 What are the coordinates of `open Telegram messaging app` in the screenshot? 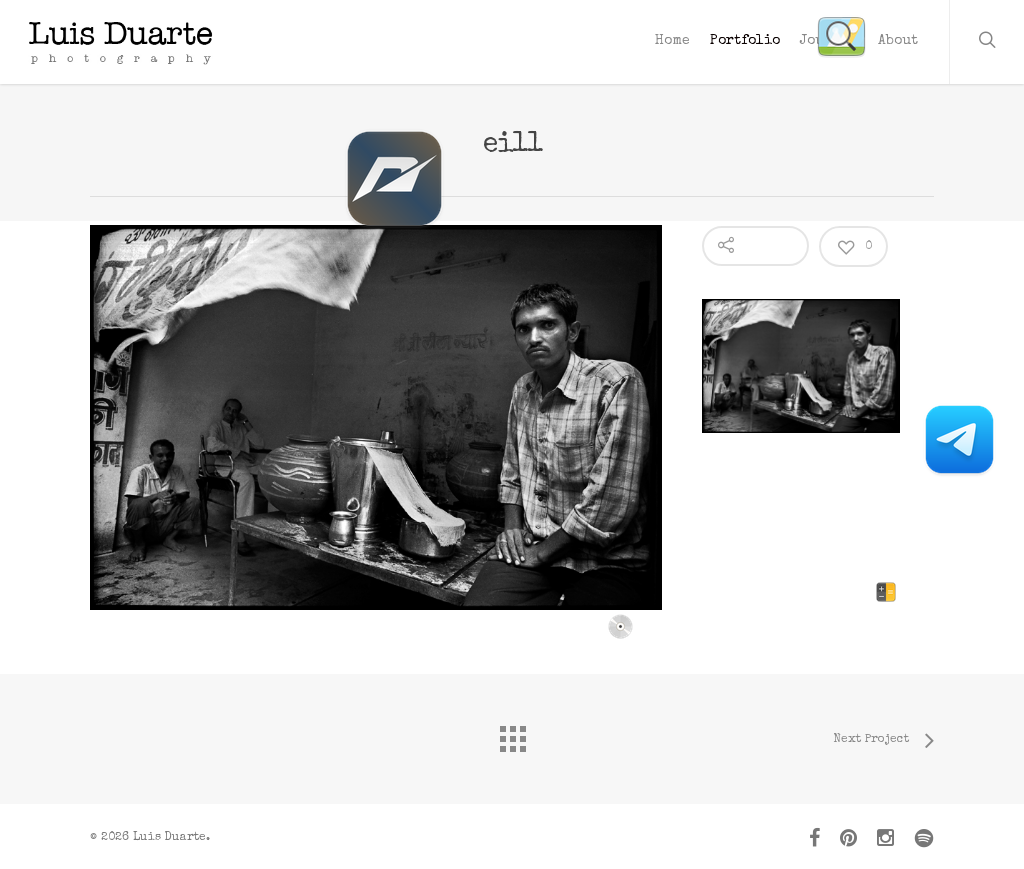 It's located at (959, 439).